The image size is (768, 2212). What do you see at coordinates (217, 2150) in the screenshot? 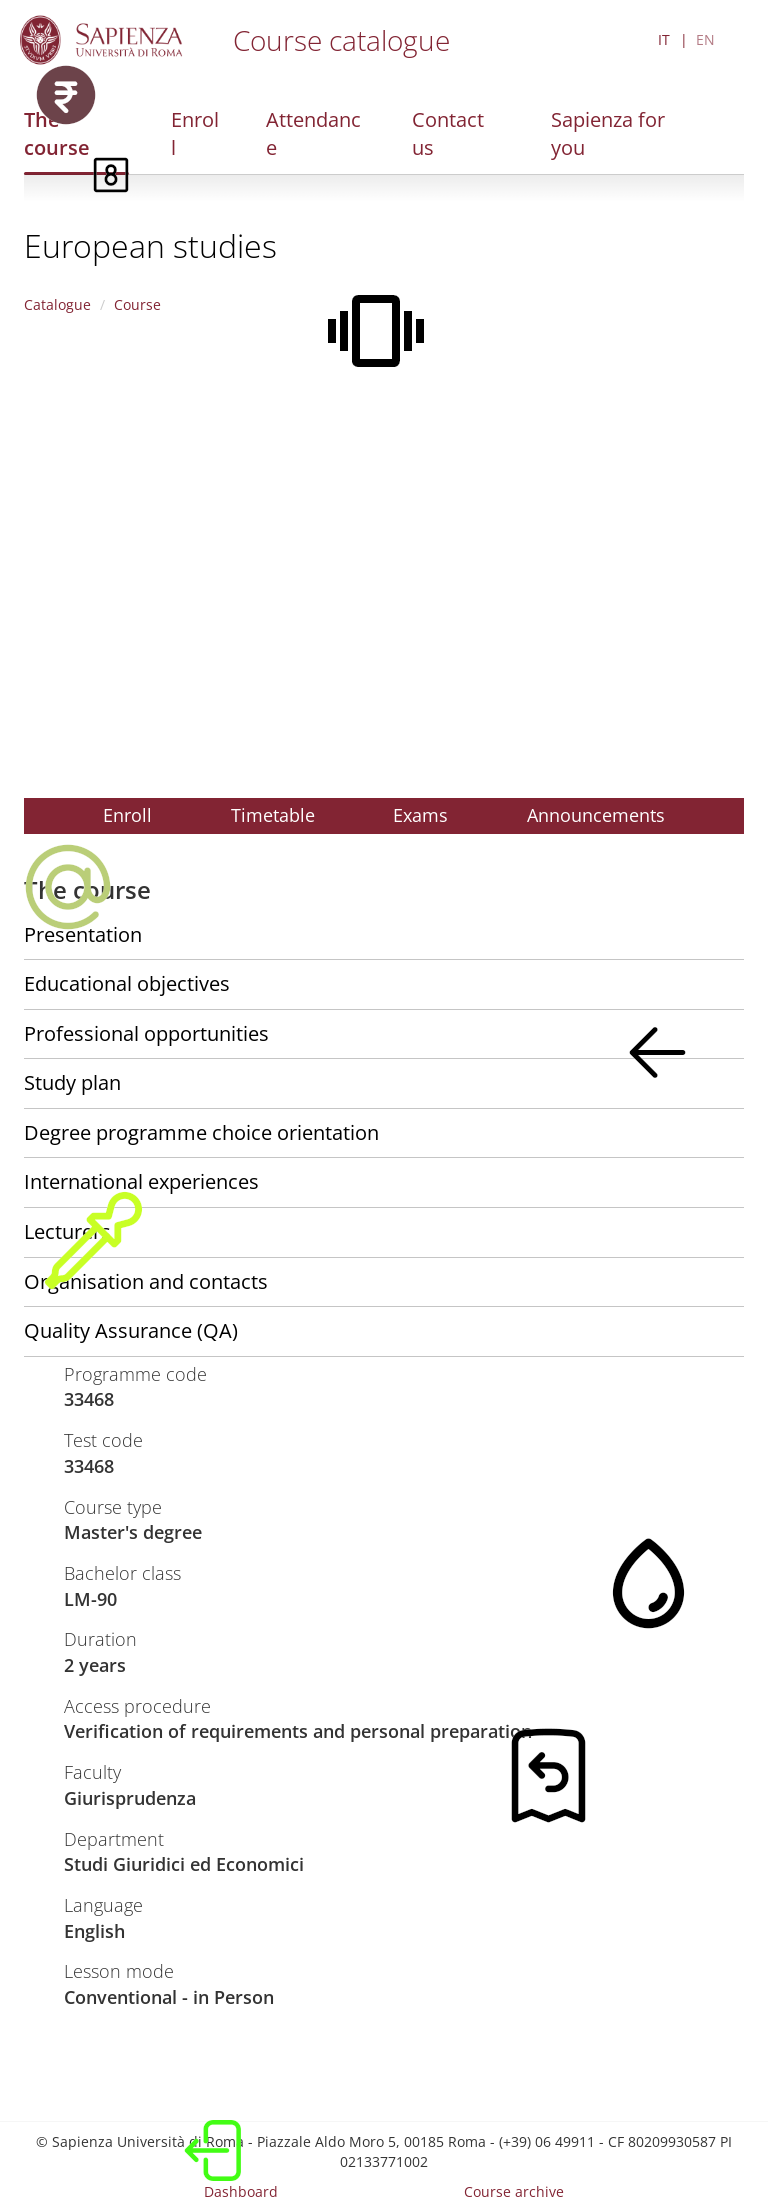
I see `log out of your account` at bounding box center [217, 2150].